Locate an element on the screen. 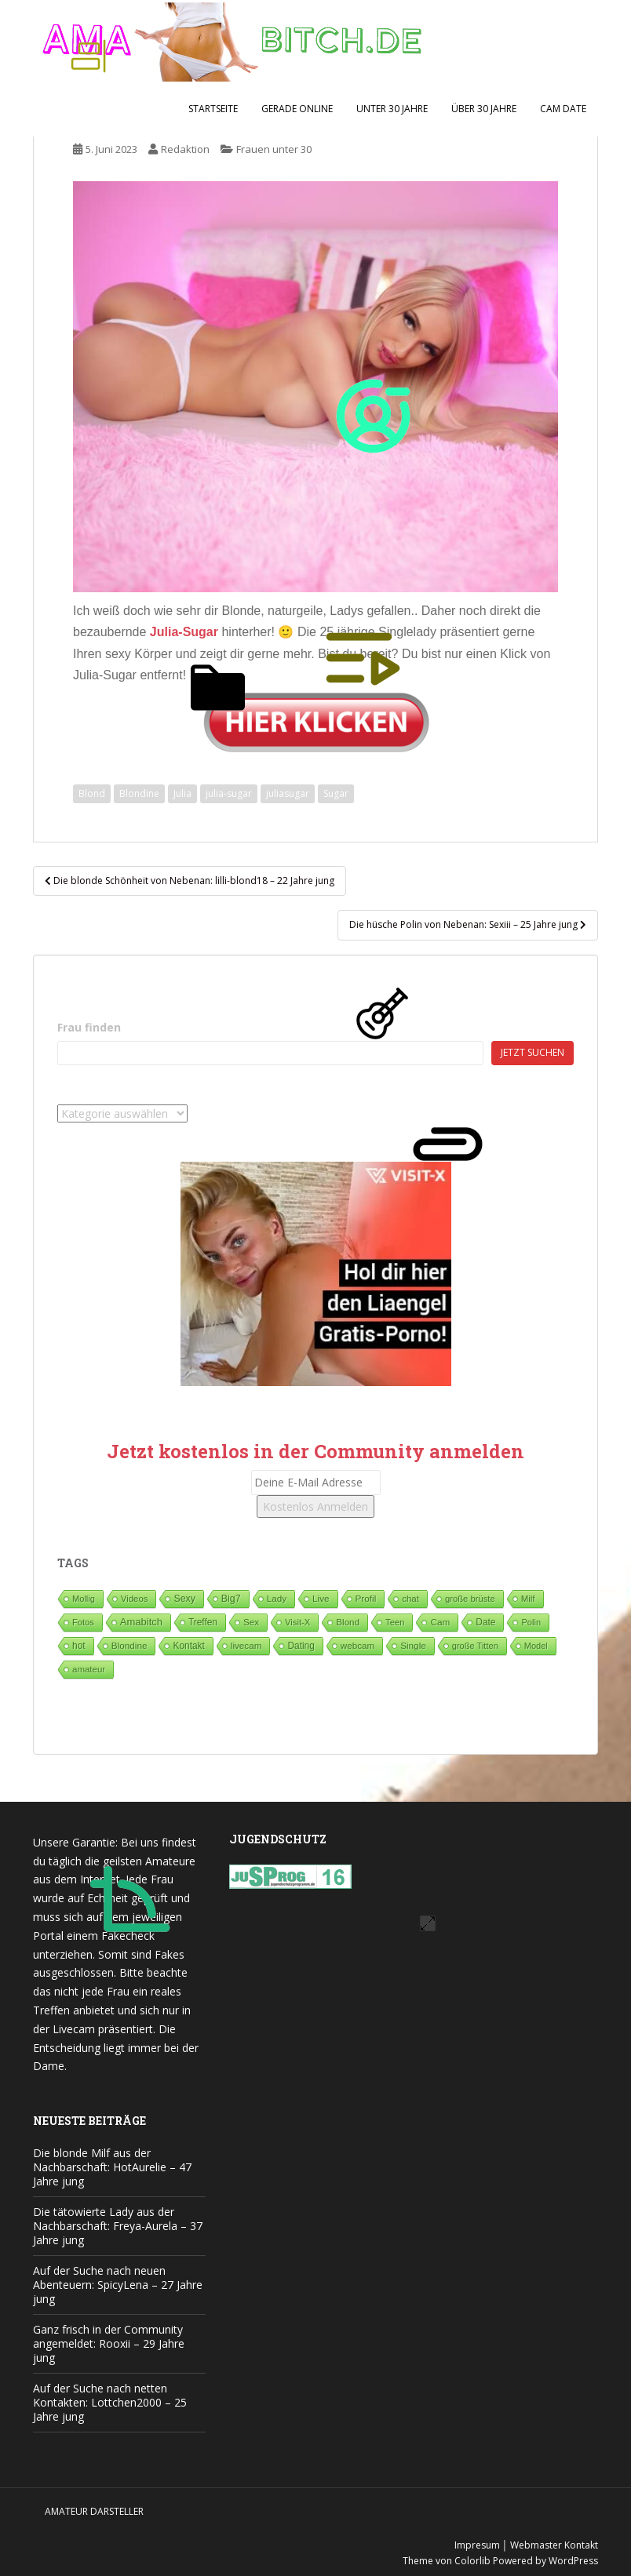 This screenshot has height=2576, width=631. view playback queue is located at coordinates (359, 657).